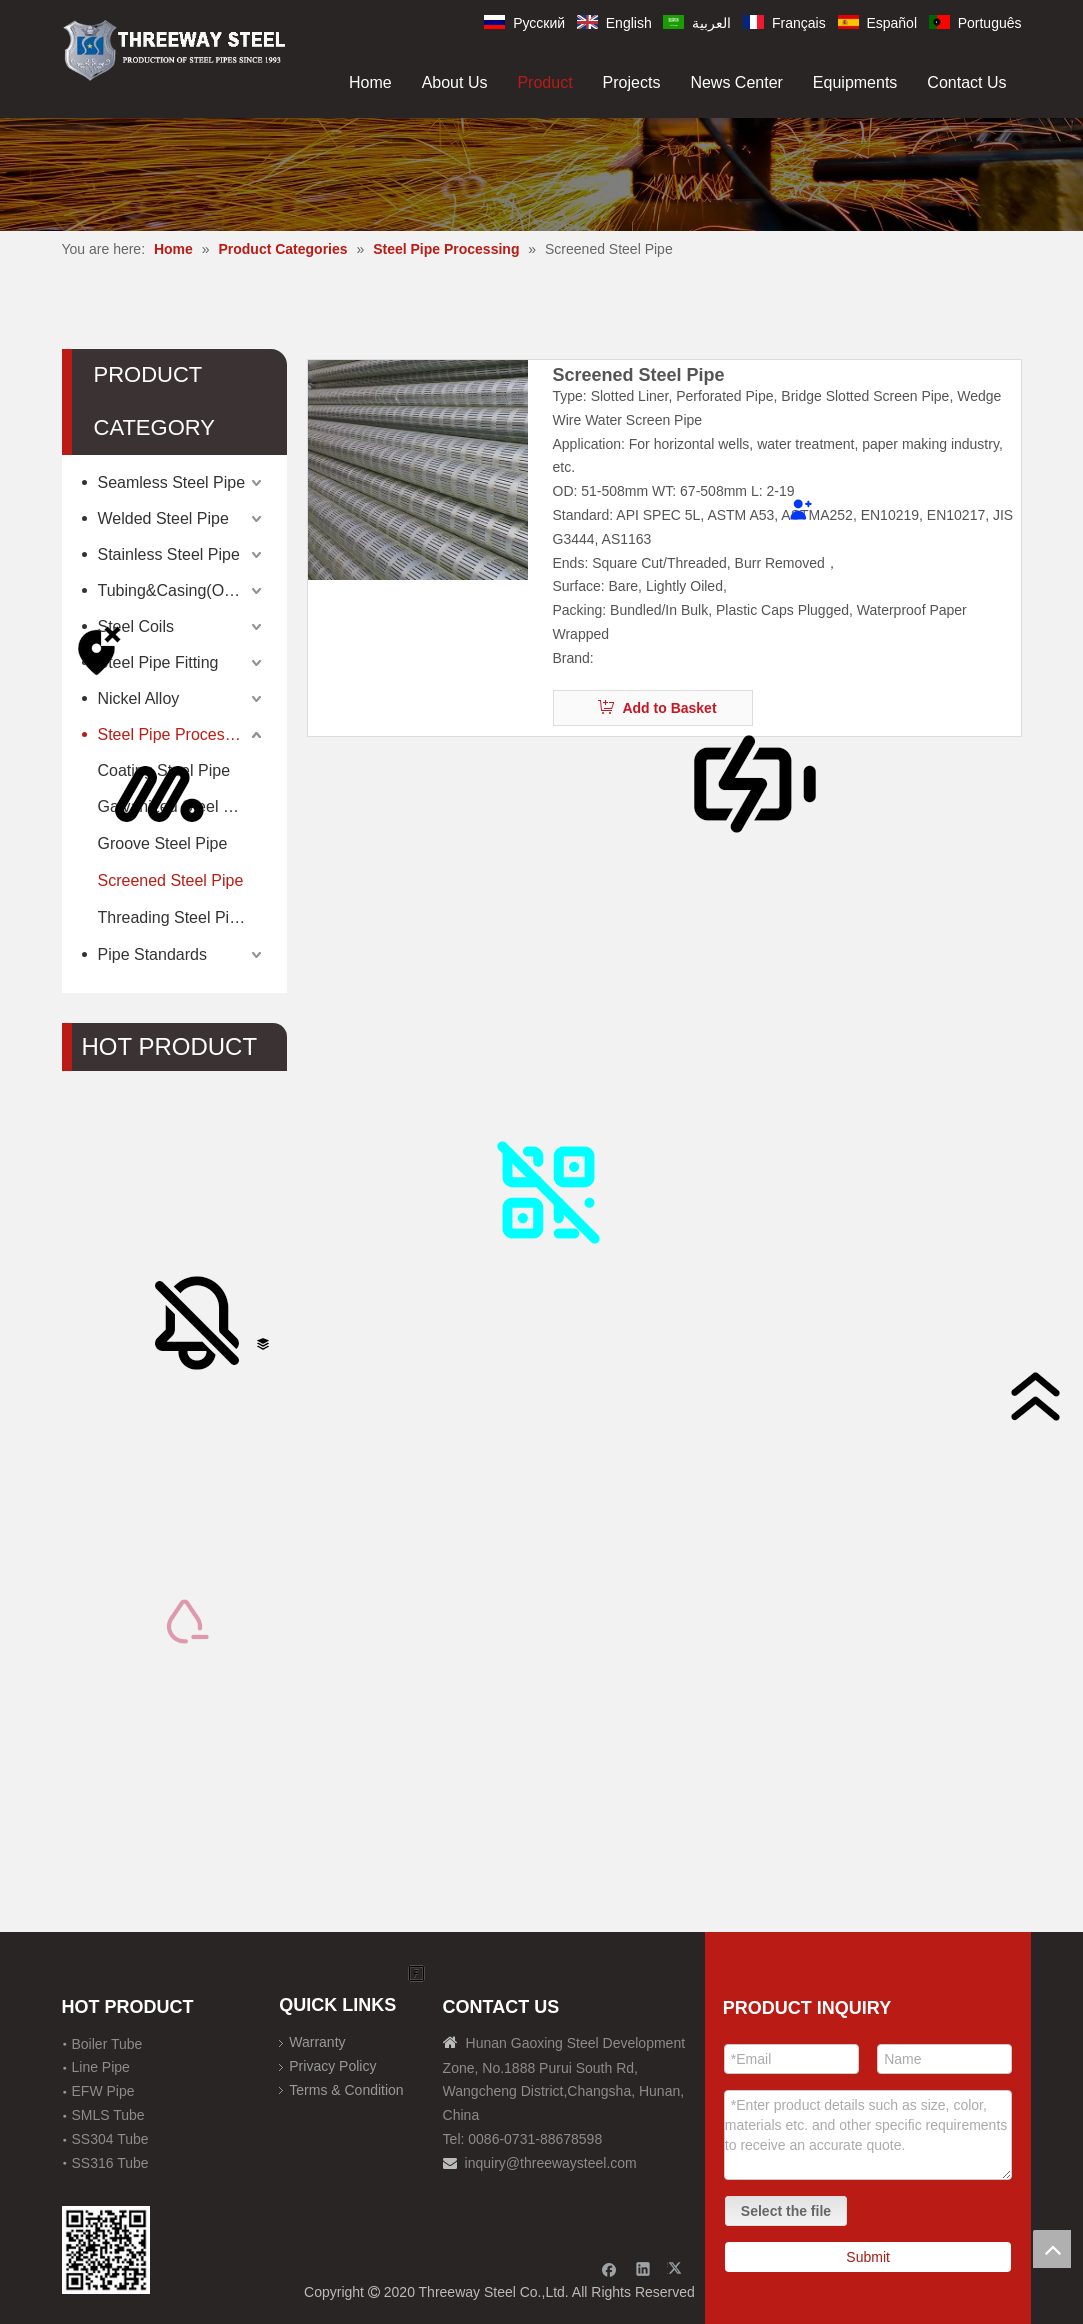  Describe the element at coordinates (96, 650) in the screenshot. I see `remove a saved location` at that location.